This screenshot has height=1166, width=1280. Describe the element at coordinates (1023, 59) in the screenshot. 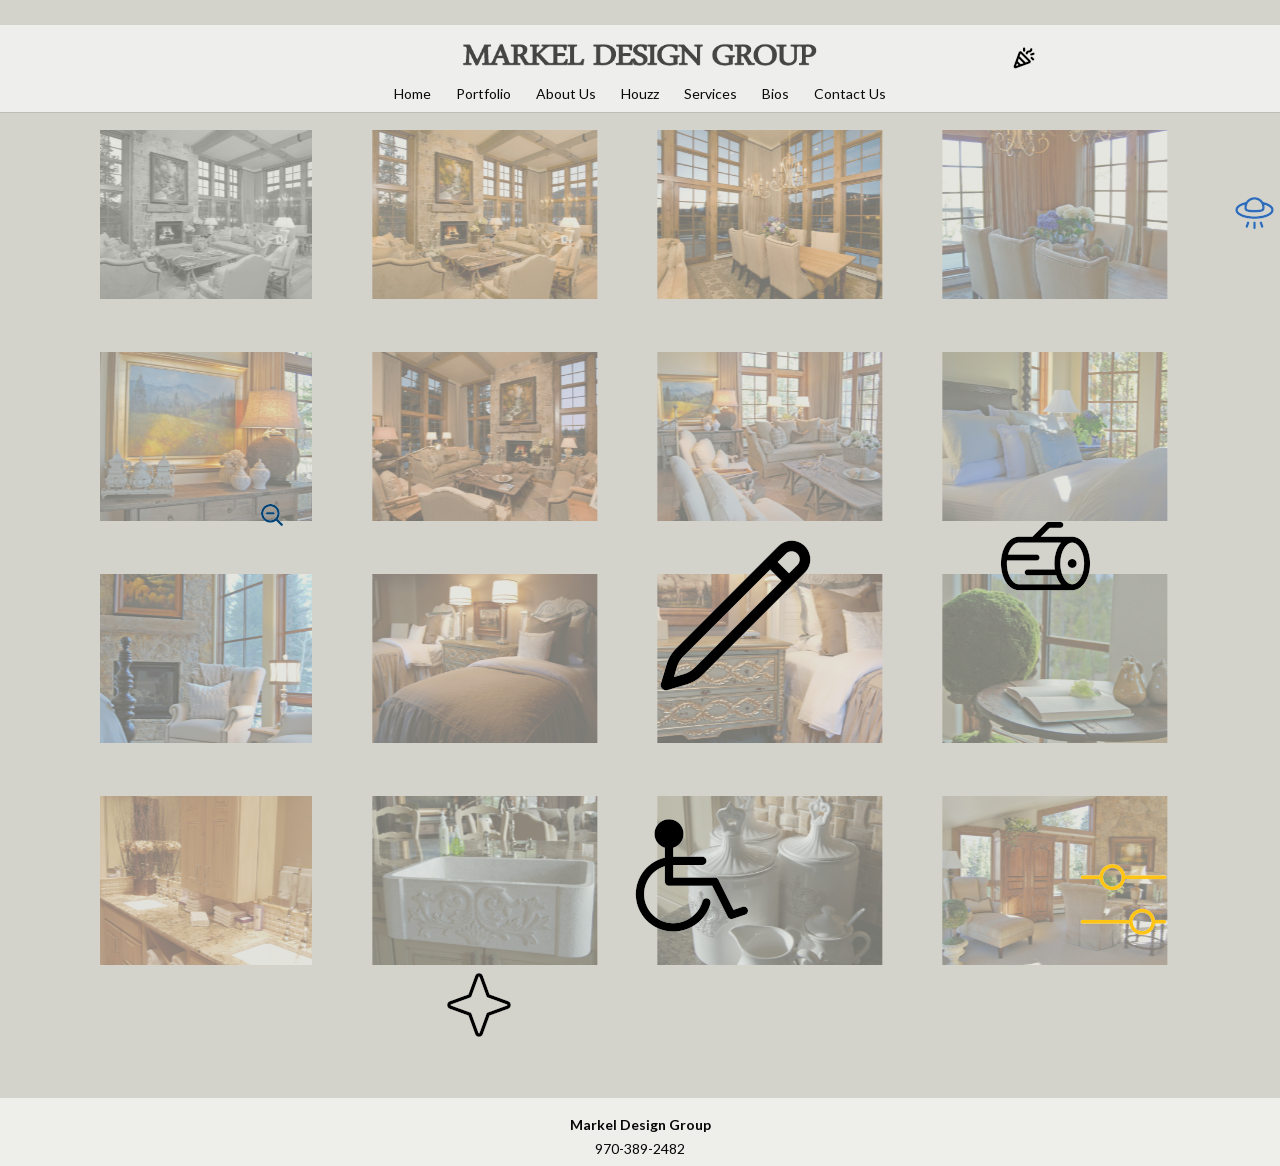

I see `indicates a celebration or achievement` at that location.